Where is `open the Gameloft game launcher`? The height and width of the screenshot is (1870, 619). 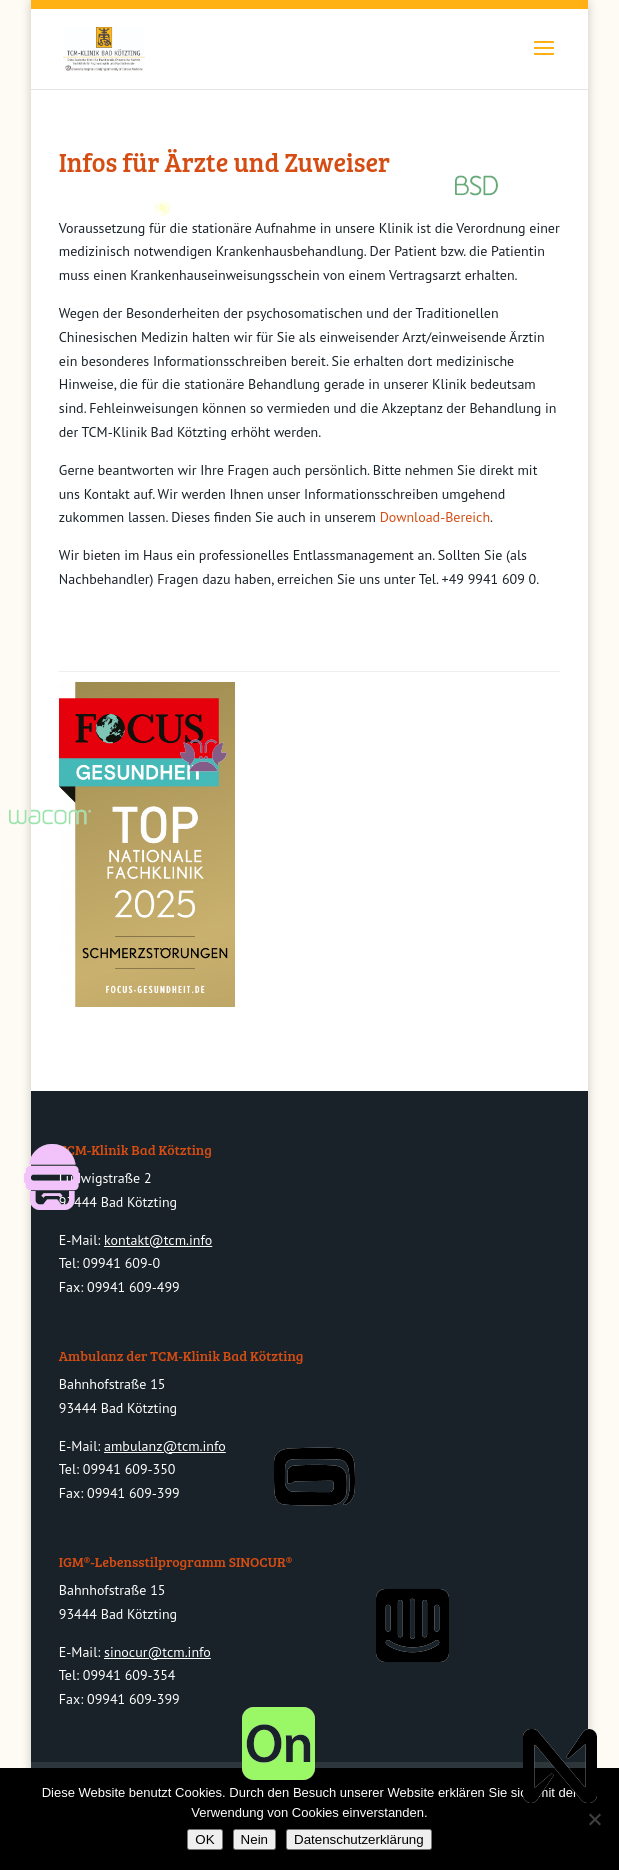
open the Gameloft game launcher is located at coordinates (314, 1476).